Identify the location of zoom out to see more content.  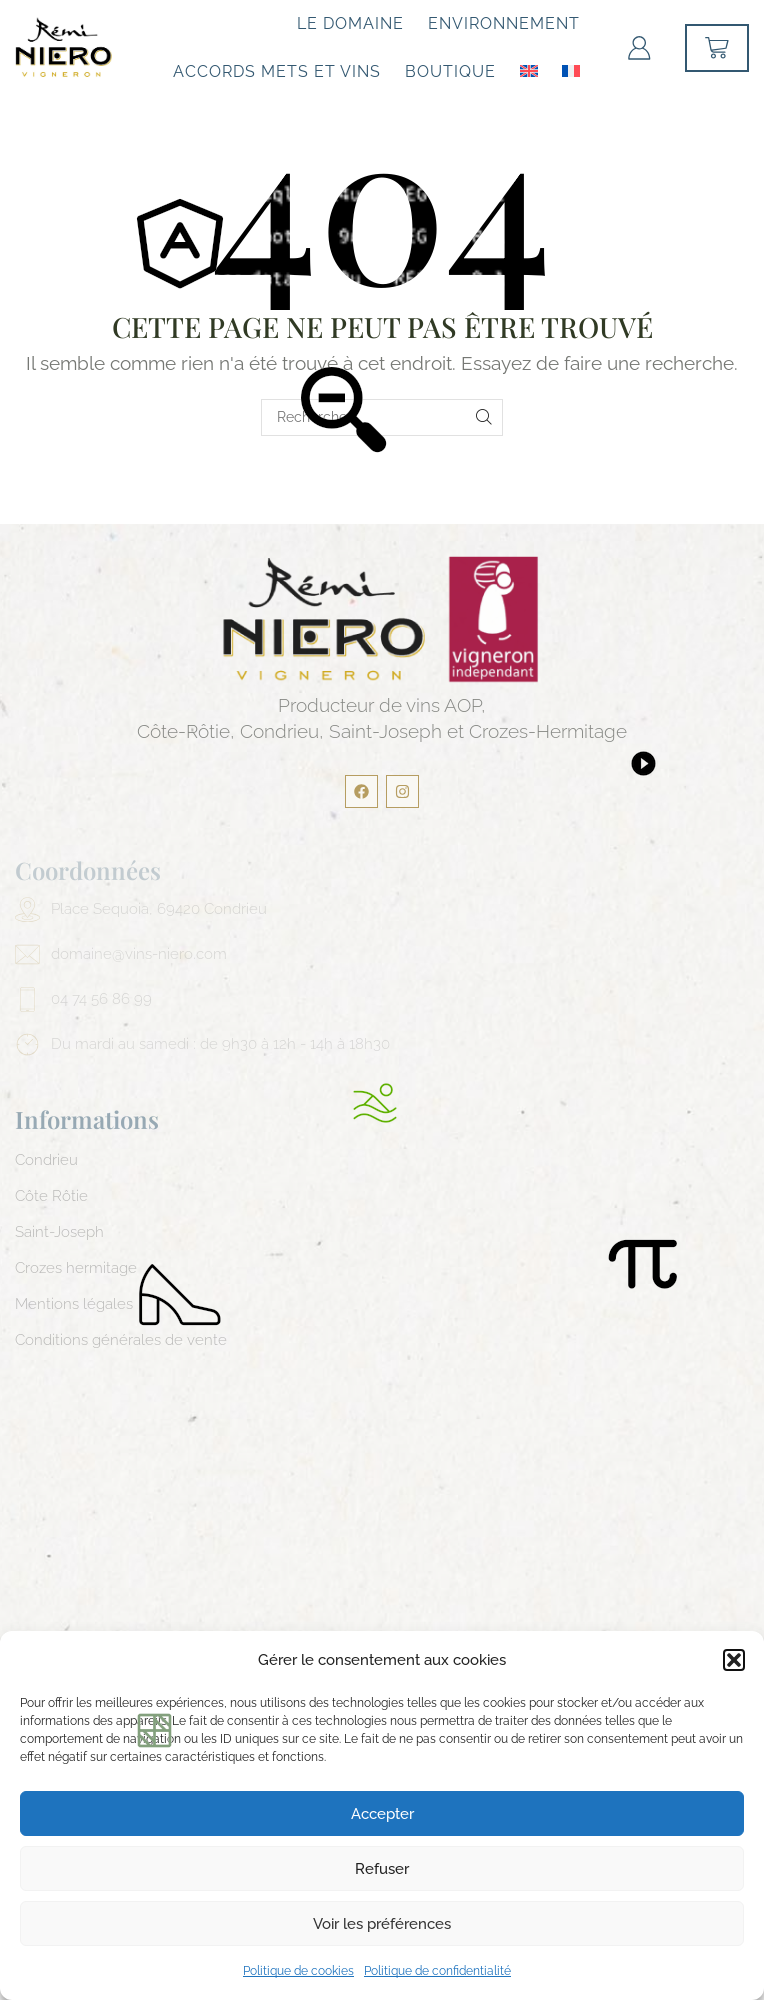
(345, 411).